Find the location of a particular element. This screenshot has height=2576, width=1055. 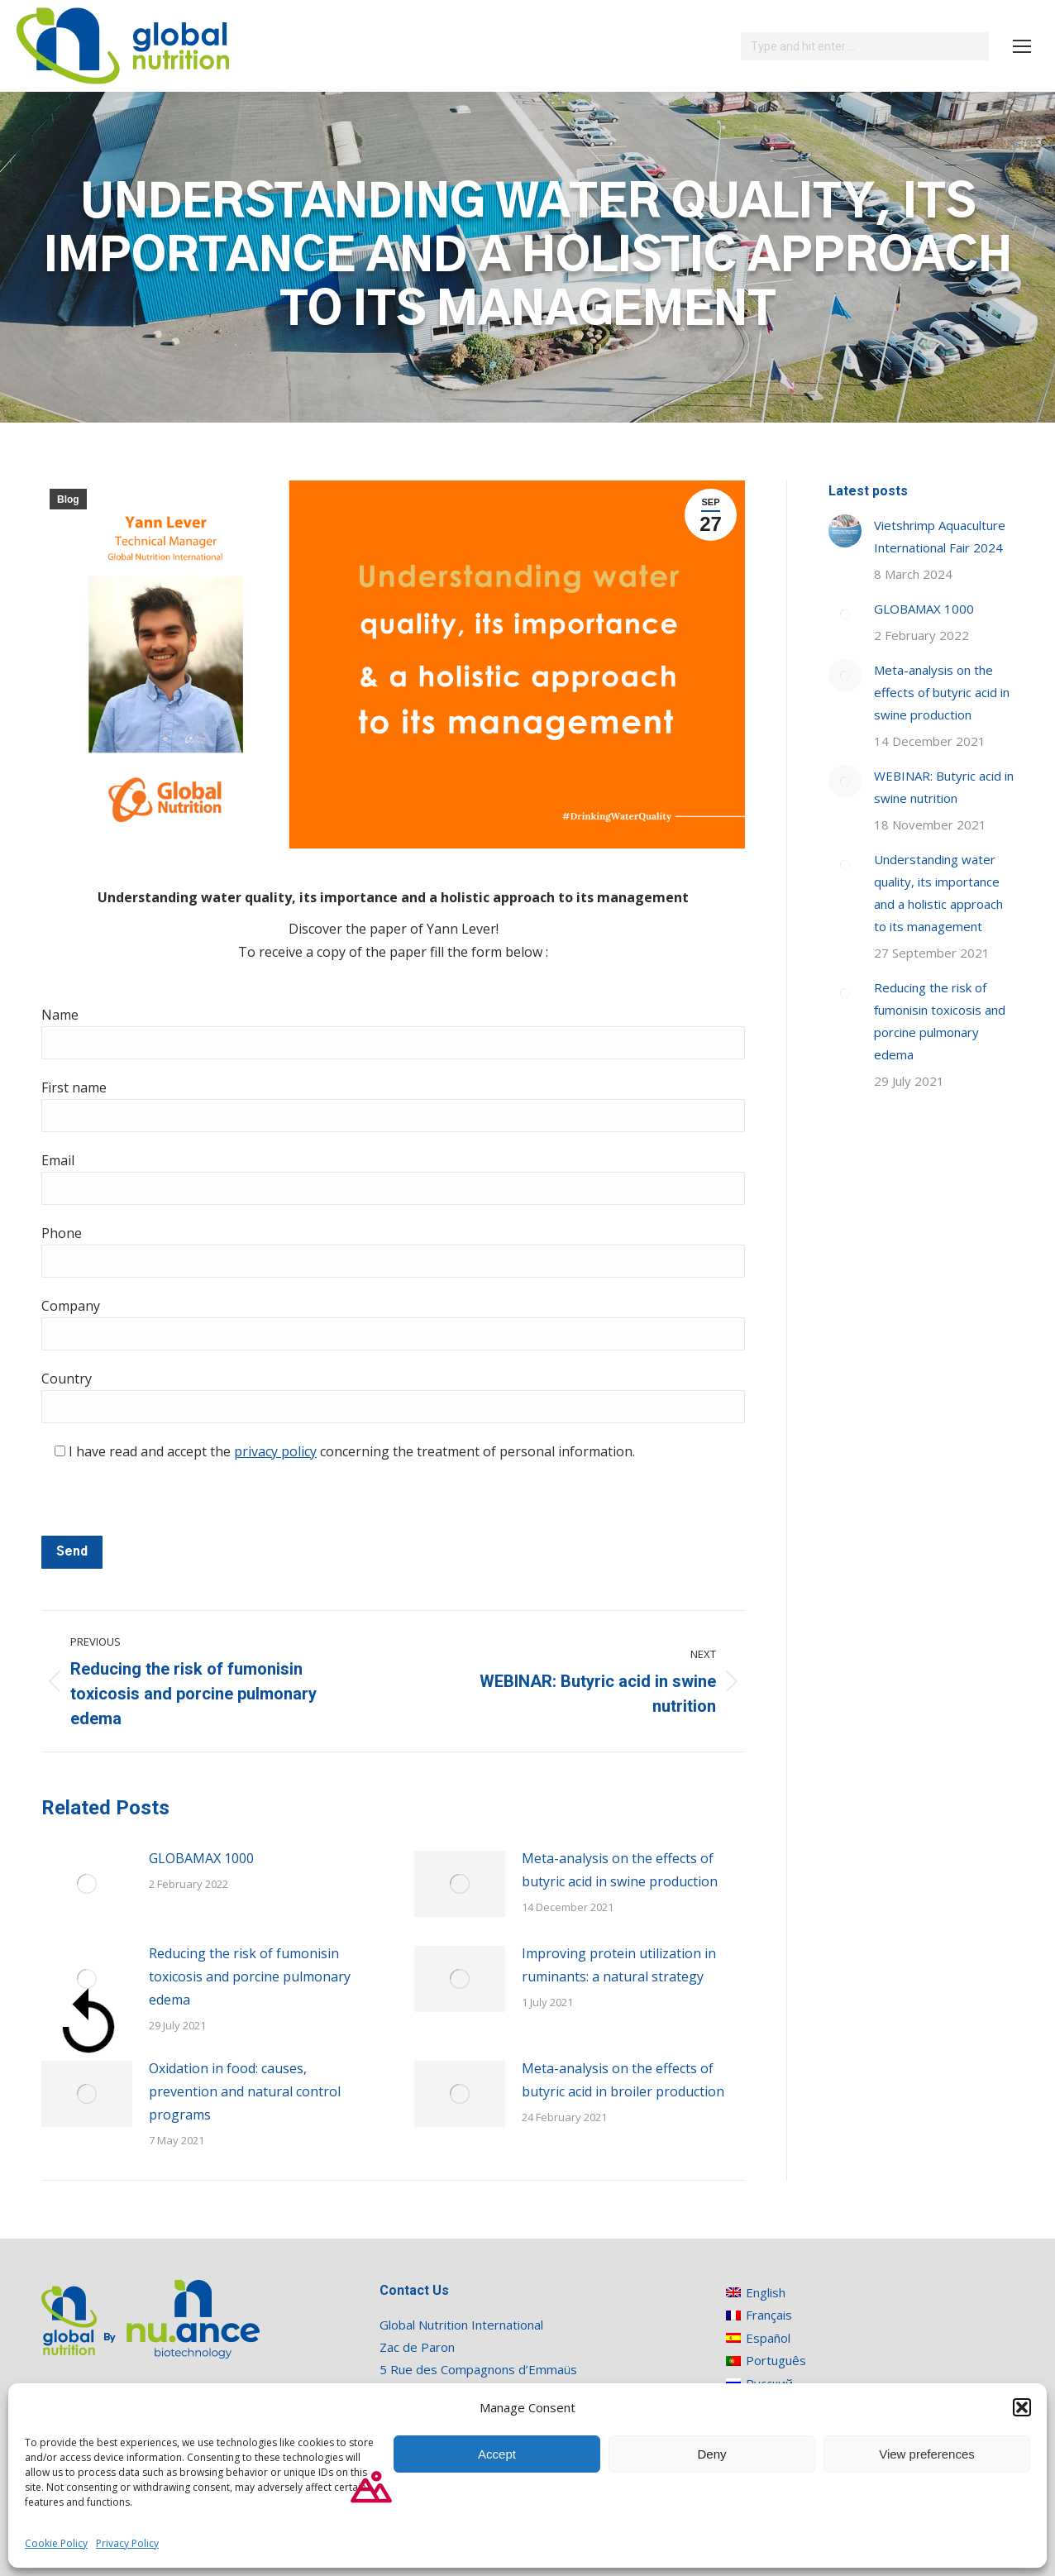

view landscape or nature photos is located at coordinates (371, 2489).